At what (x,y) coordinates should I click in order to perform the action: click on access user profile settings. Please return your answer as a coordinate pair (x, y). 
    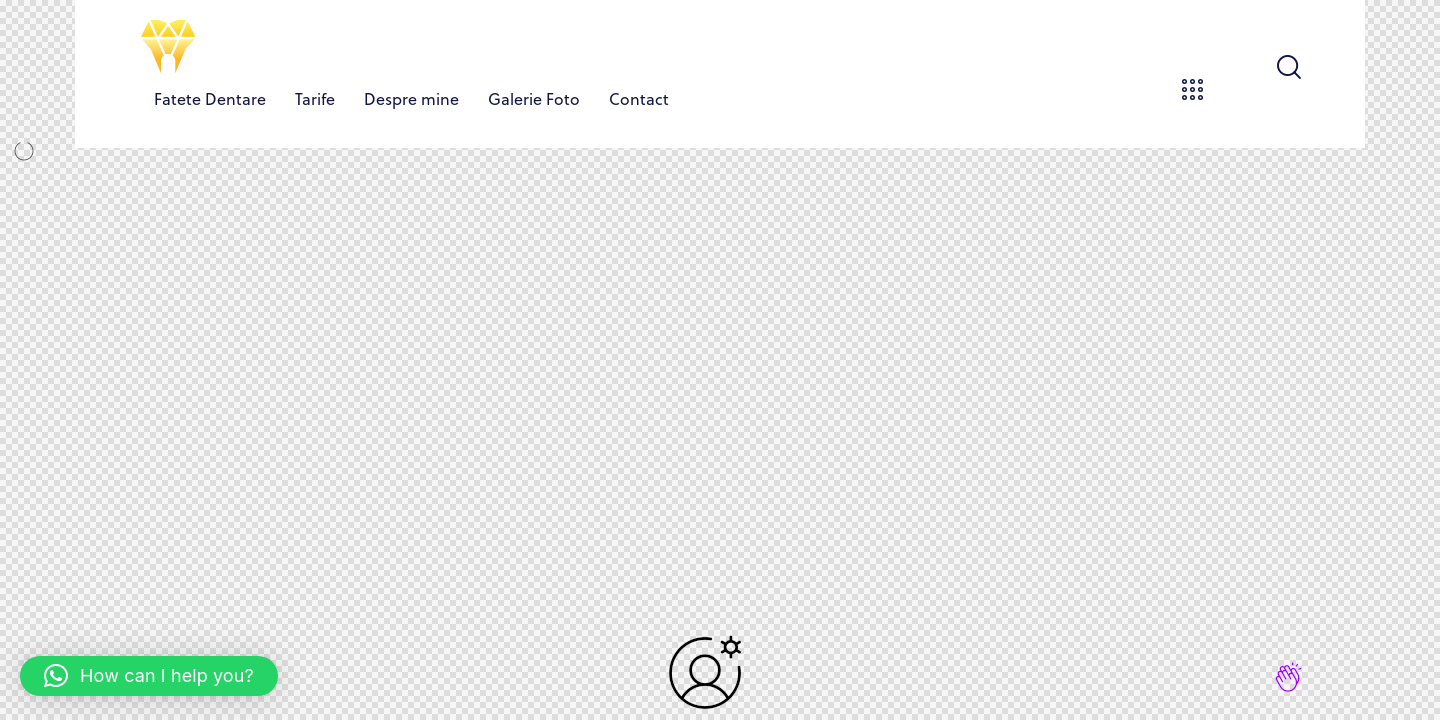
    Looking at the image, I should click on (705, 673).